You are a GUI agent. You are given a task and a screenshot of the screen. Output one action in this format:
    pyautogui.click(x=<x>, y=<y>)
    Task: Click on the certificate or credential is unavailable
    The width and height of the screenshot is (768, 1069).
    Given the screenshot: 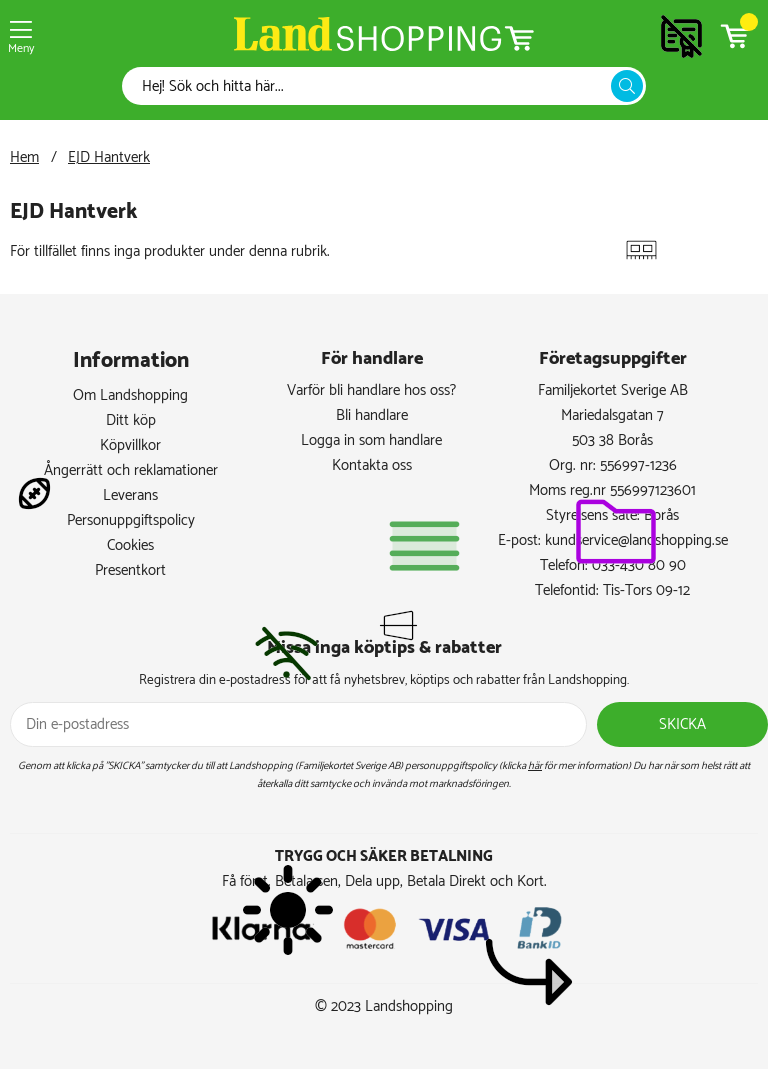 What is the action you would take?
    pyautogui.click(x=681, y=35)
    